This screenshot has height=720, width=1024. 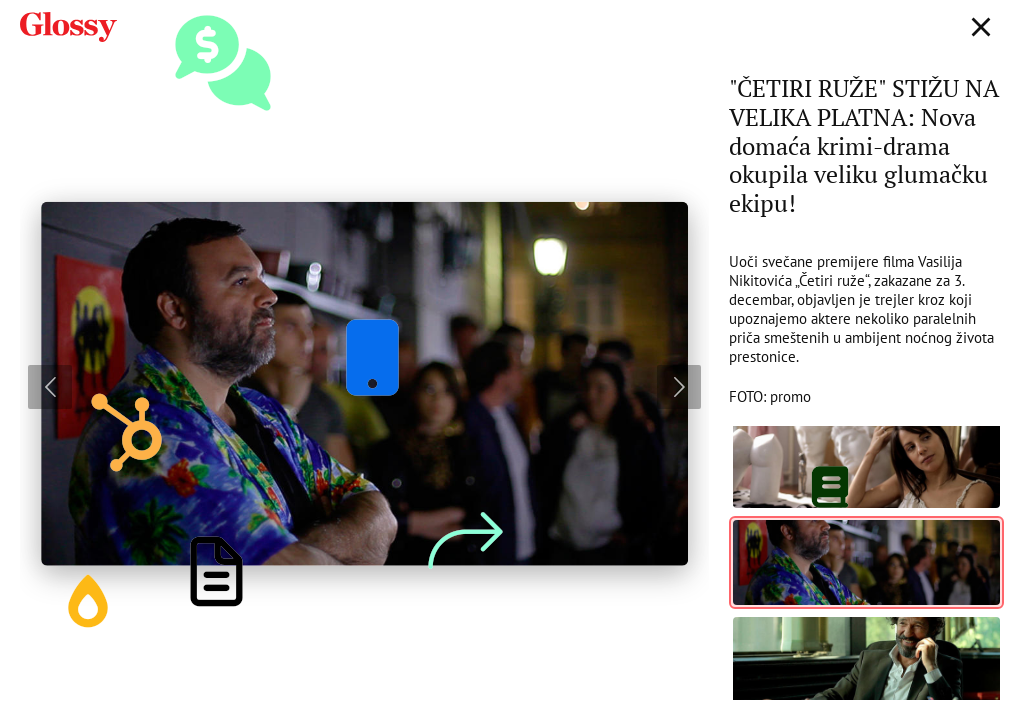 What do you see at coordinates (830, 487) in the screenshot?
I see `open the library or reading section` at bounding box center [830, 487].